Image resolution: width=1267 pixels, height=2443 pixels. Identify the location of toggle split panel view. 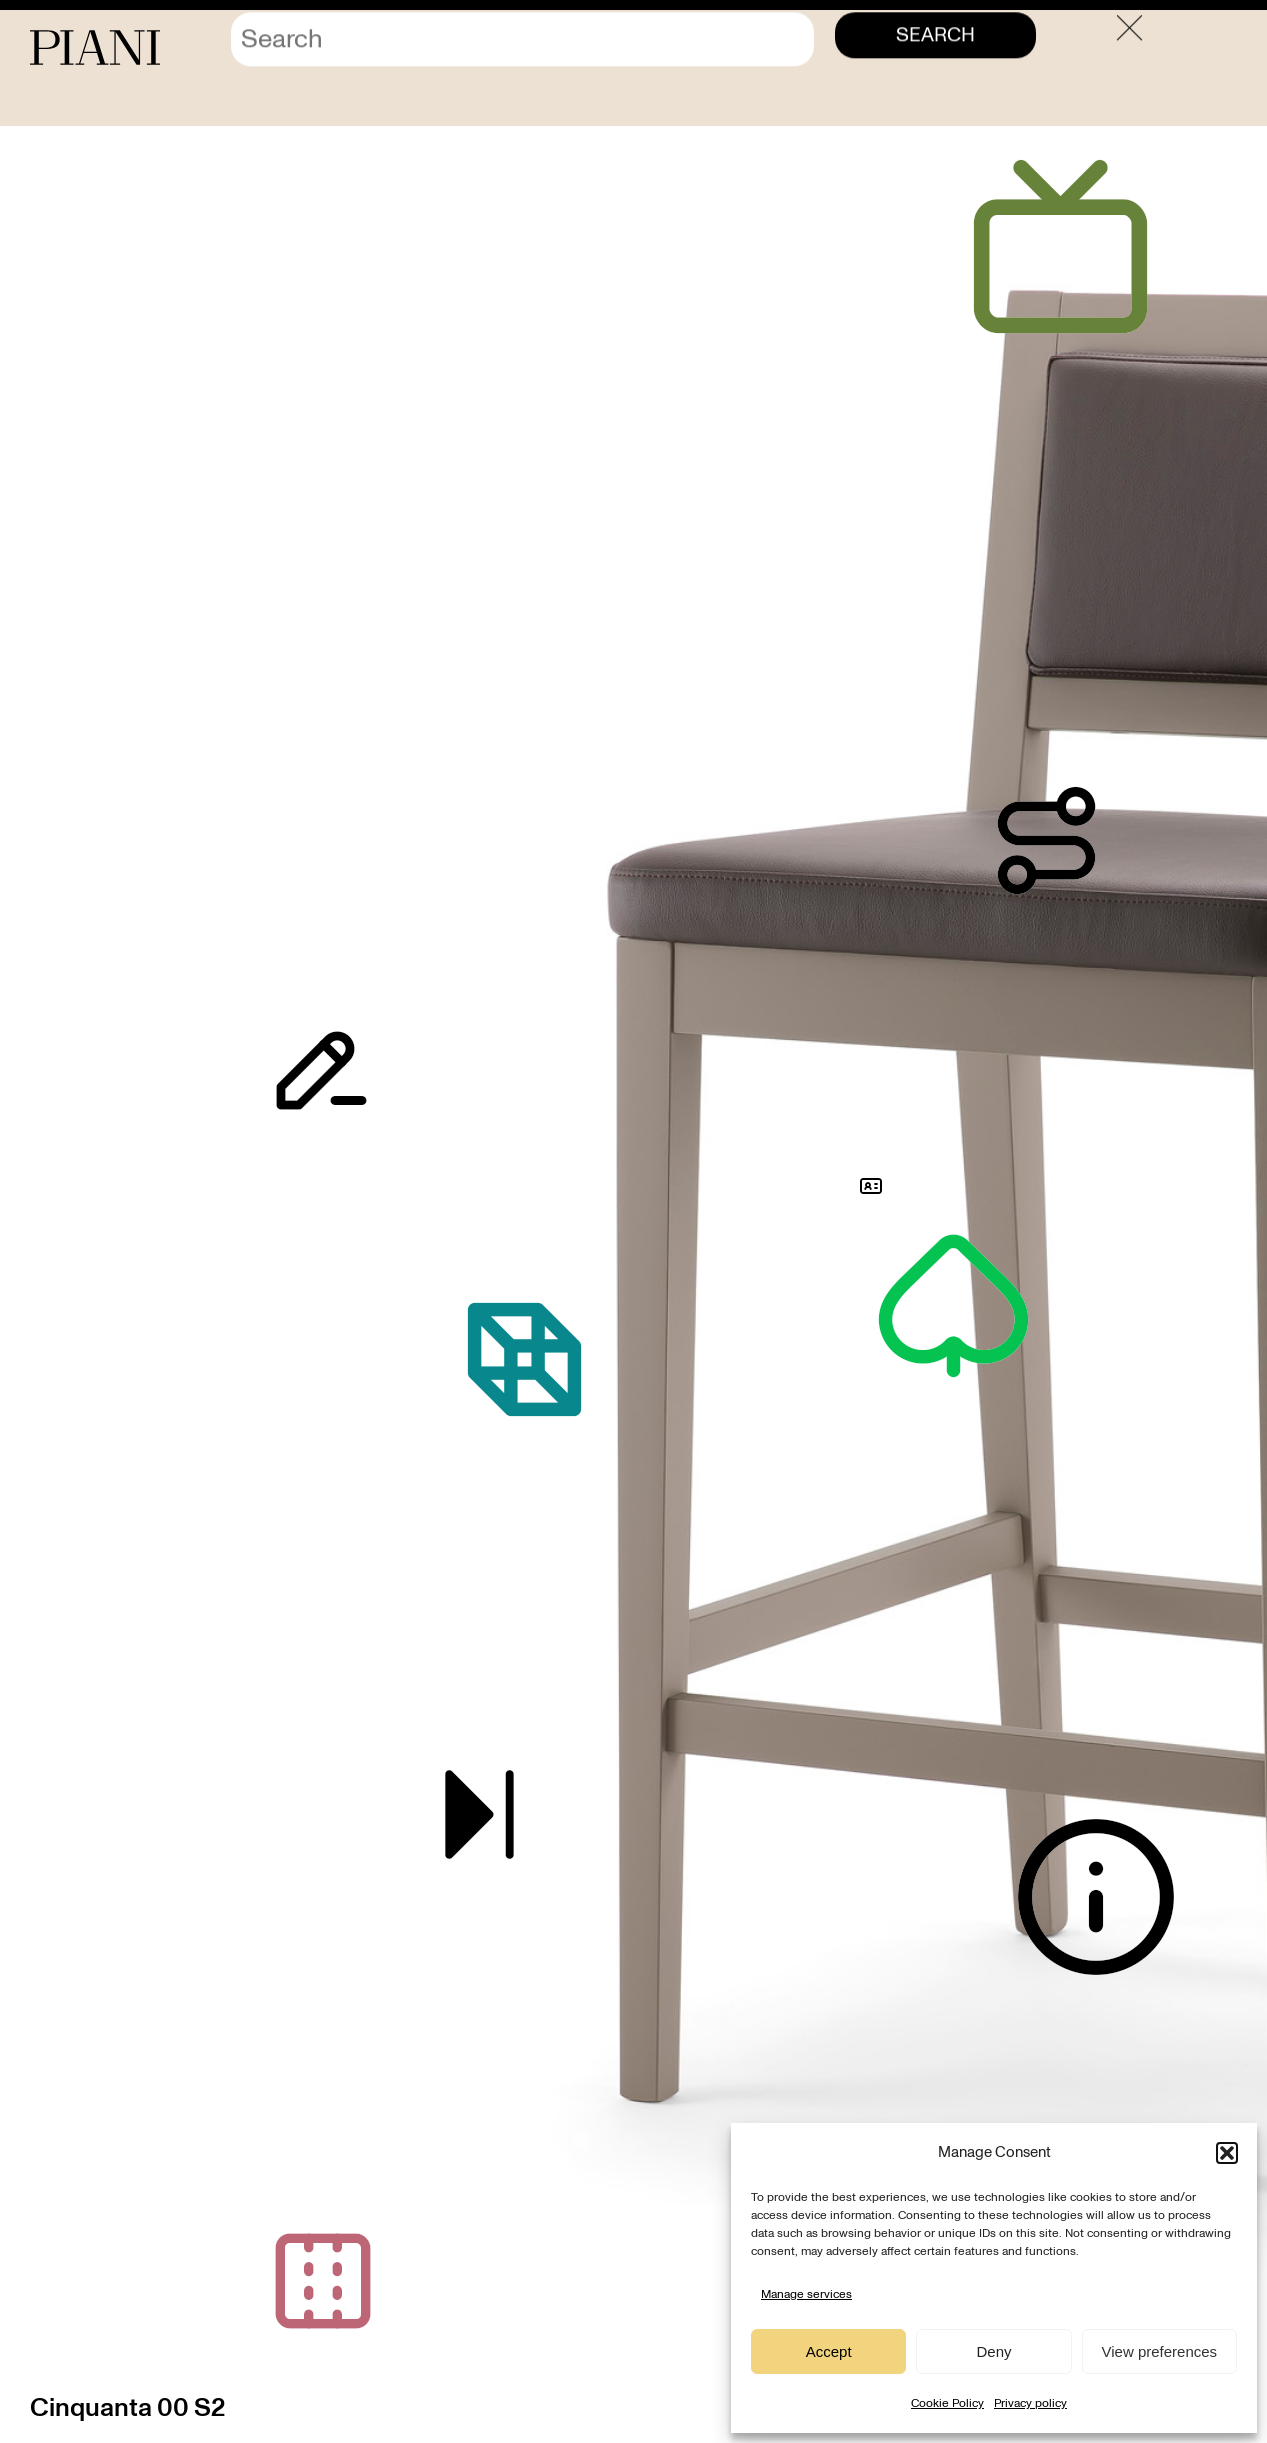
(323, 2281).